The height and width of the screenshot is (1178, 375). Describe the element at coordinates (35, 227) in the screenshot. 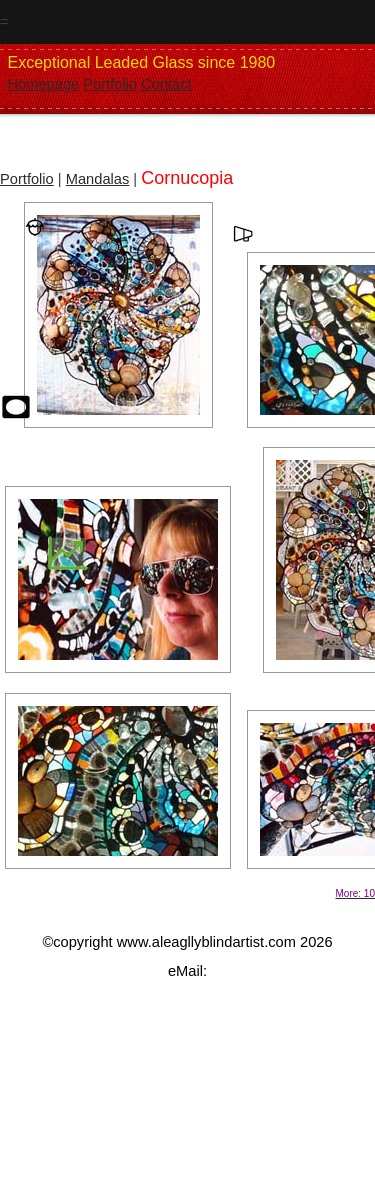

I see `access settings or configuration options` at that location.